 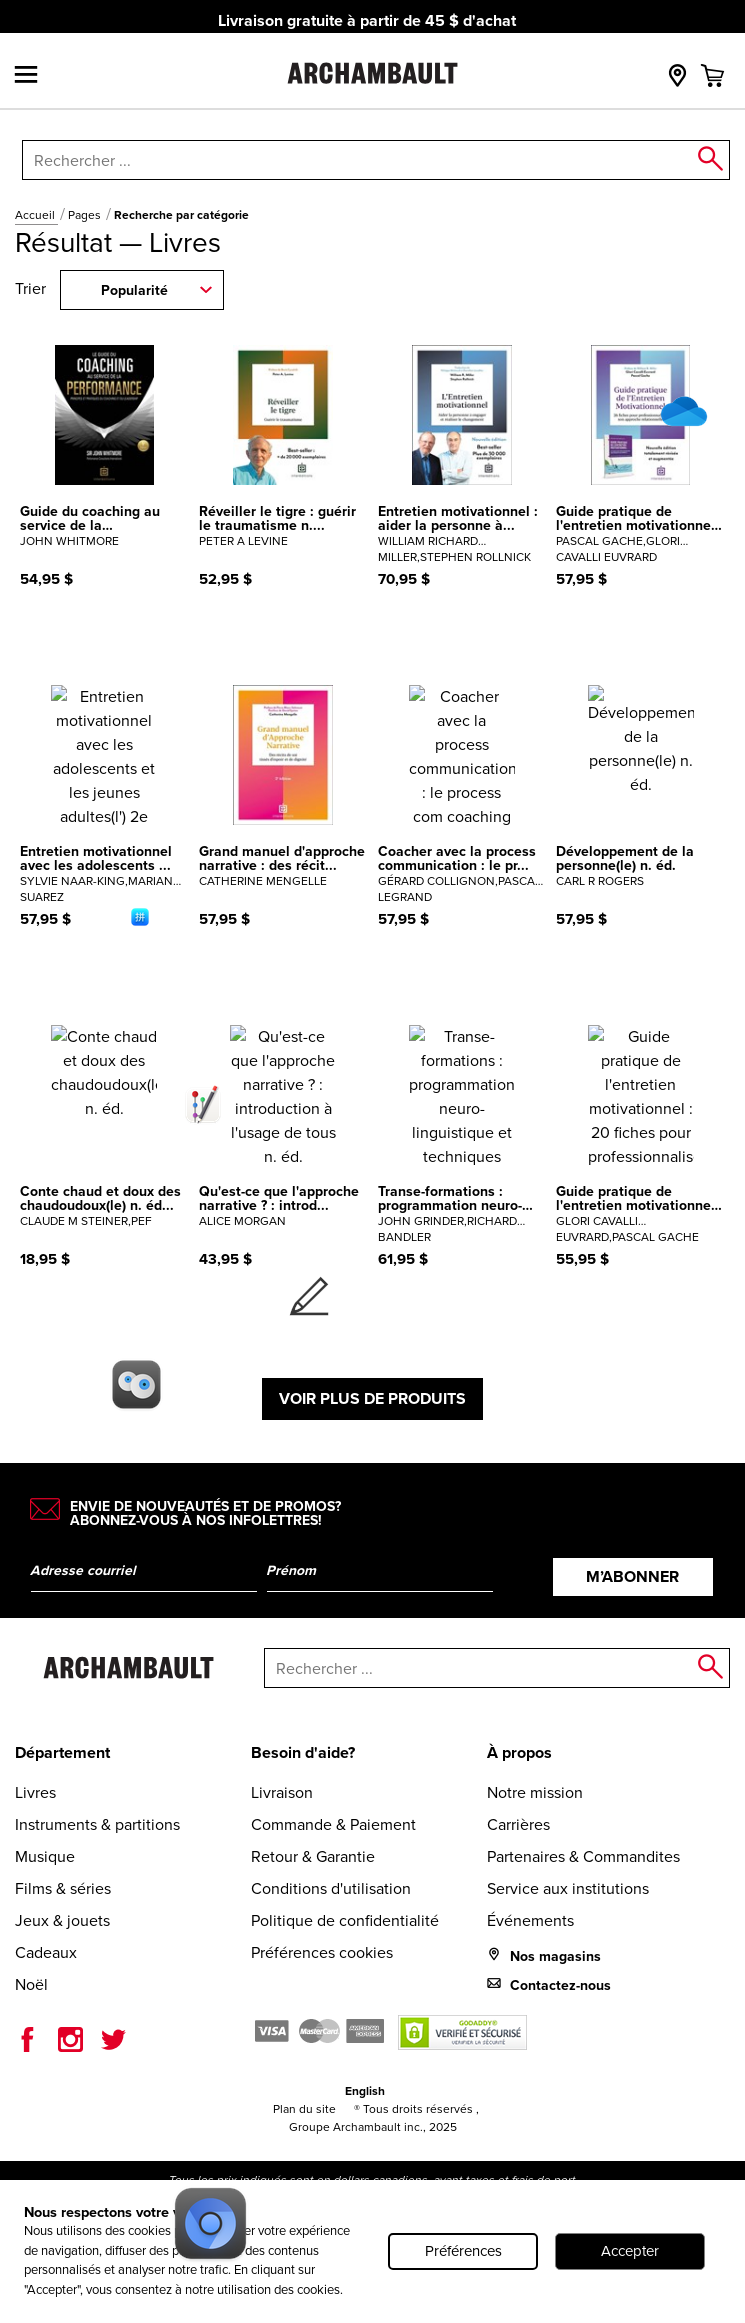 What do you see at coordinates (309, 1296) in the screenshot?
I see `edit app launcher settings` at bounding box center [309, 1296].